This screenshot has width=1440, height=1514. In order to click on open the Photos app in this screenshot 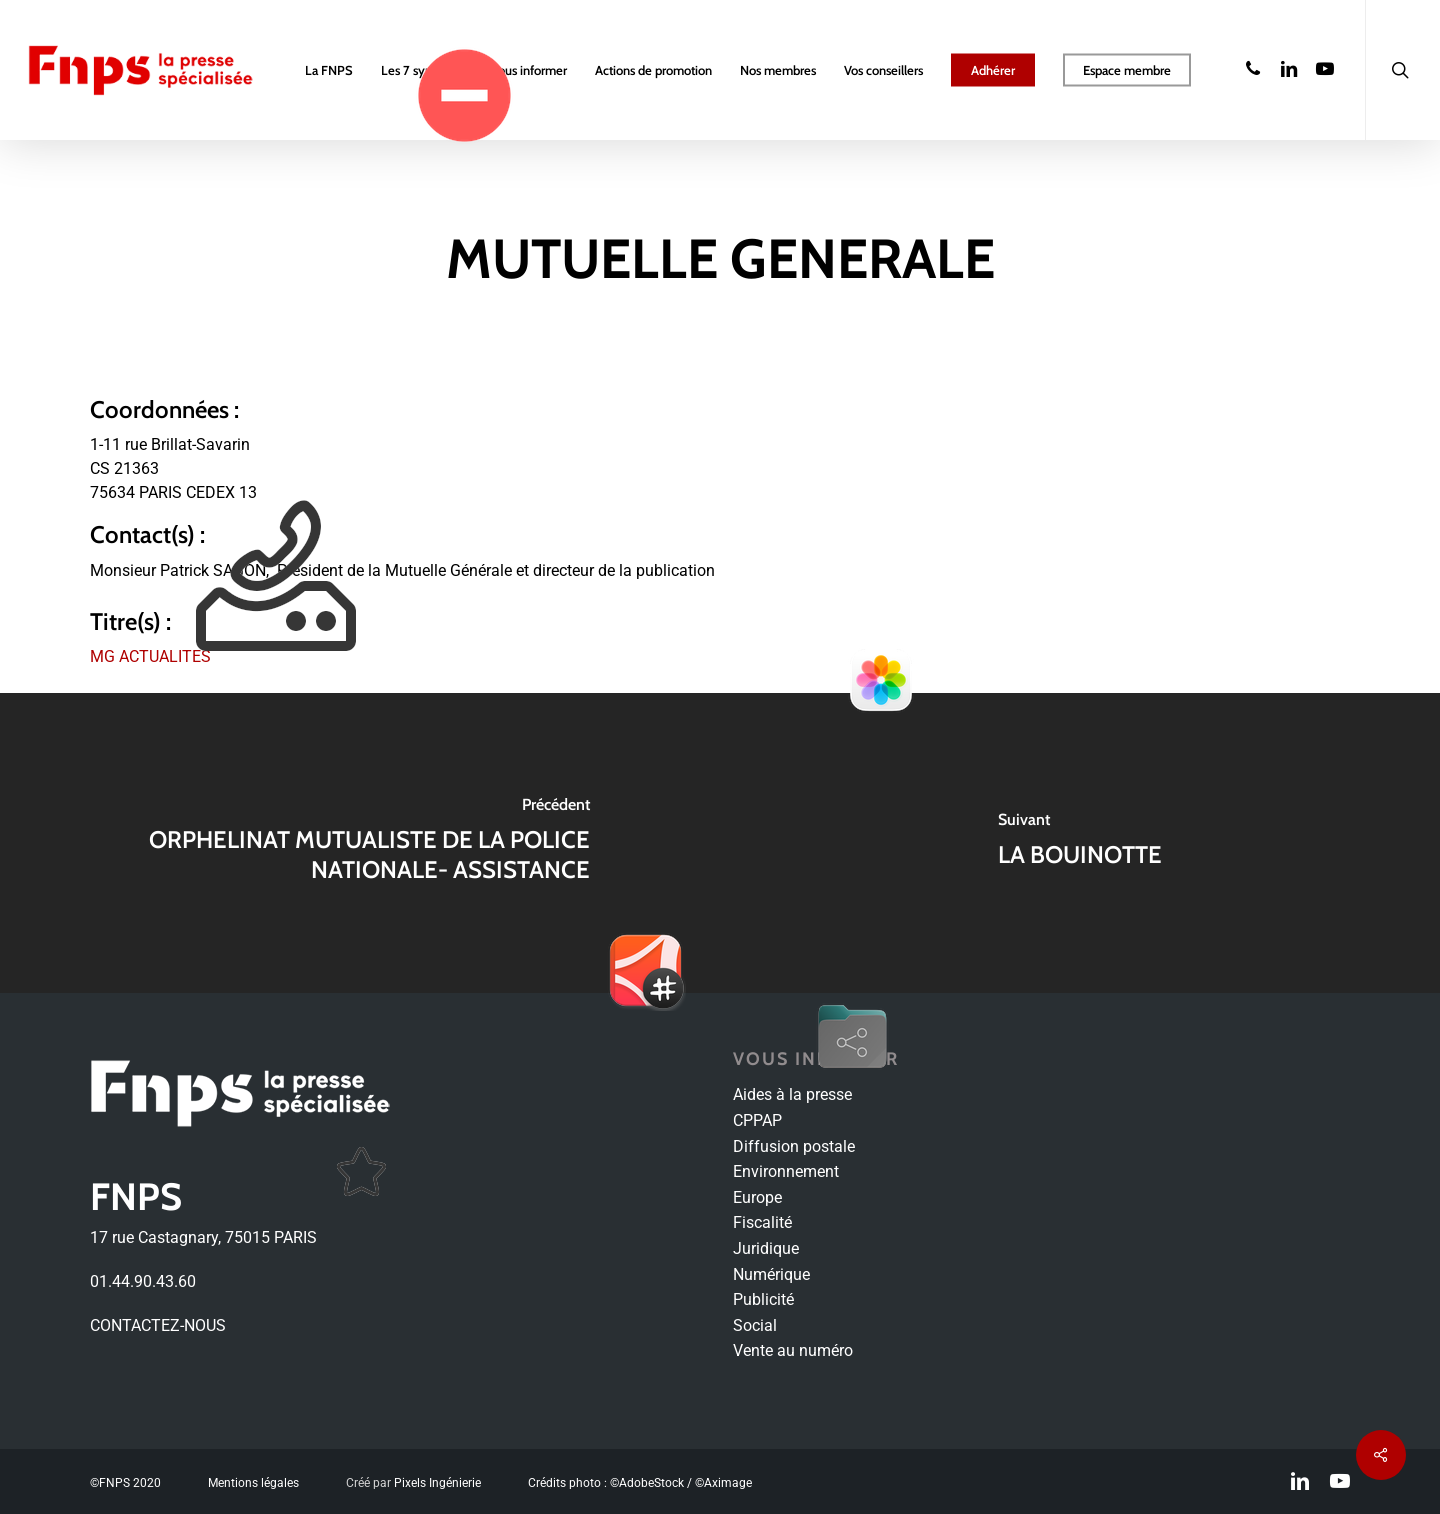, I will do `click(881, 680)`.